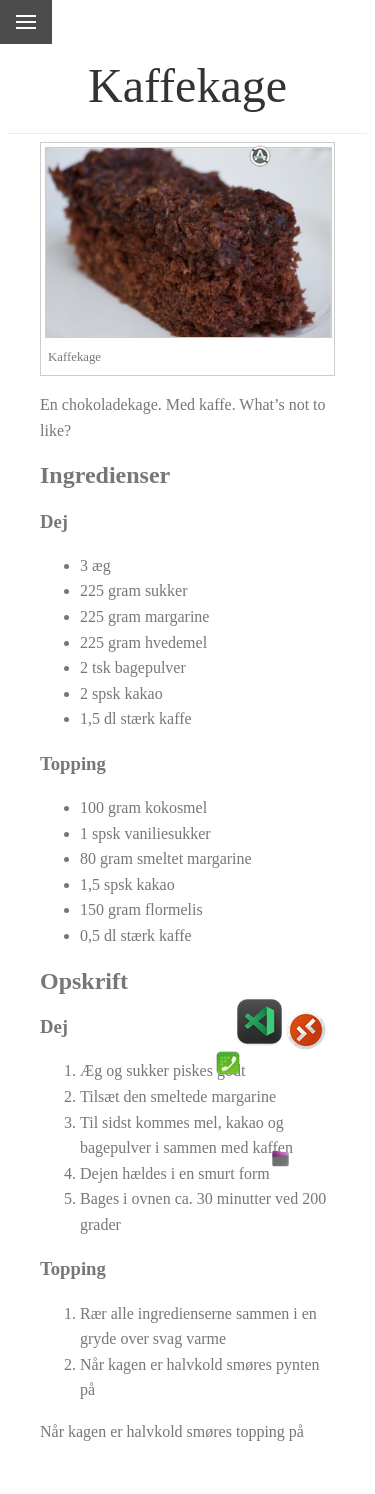 The height and width of the screenshot is (1494, 375). Describe the element at coordinates (280, 1158) in the screenshot. I see `indicates a folder is ready to accept a dragged item` at that location.